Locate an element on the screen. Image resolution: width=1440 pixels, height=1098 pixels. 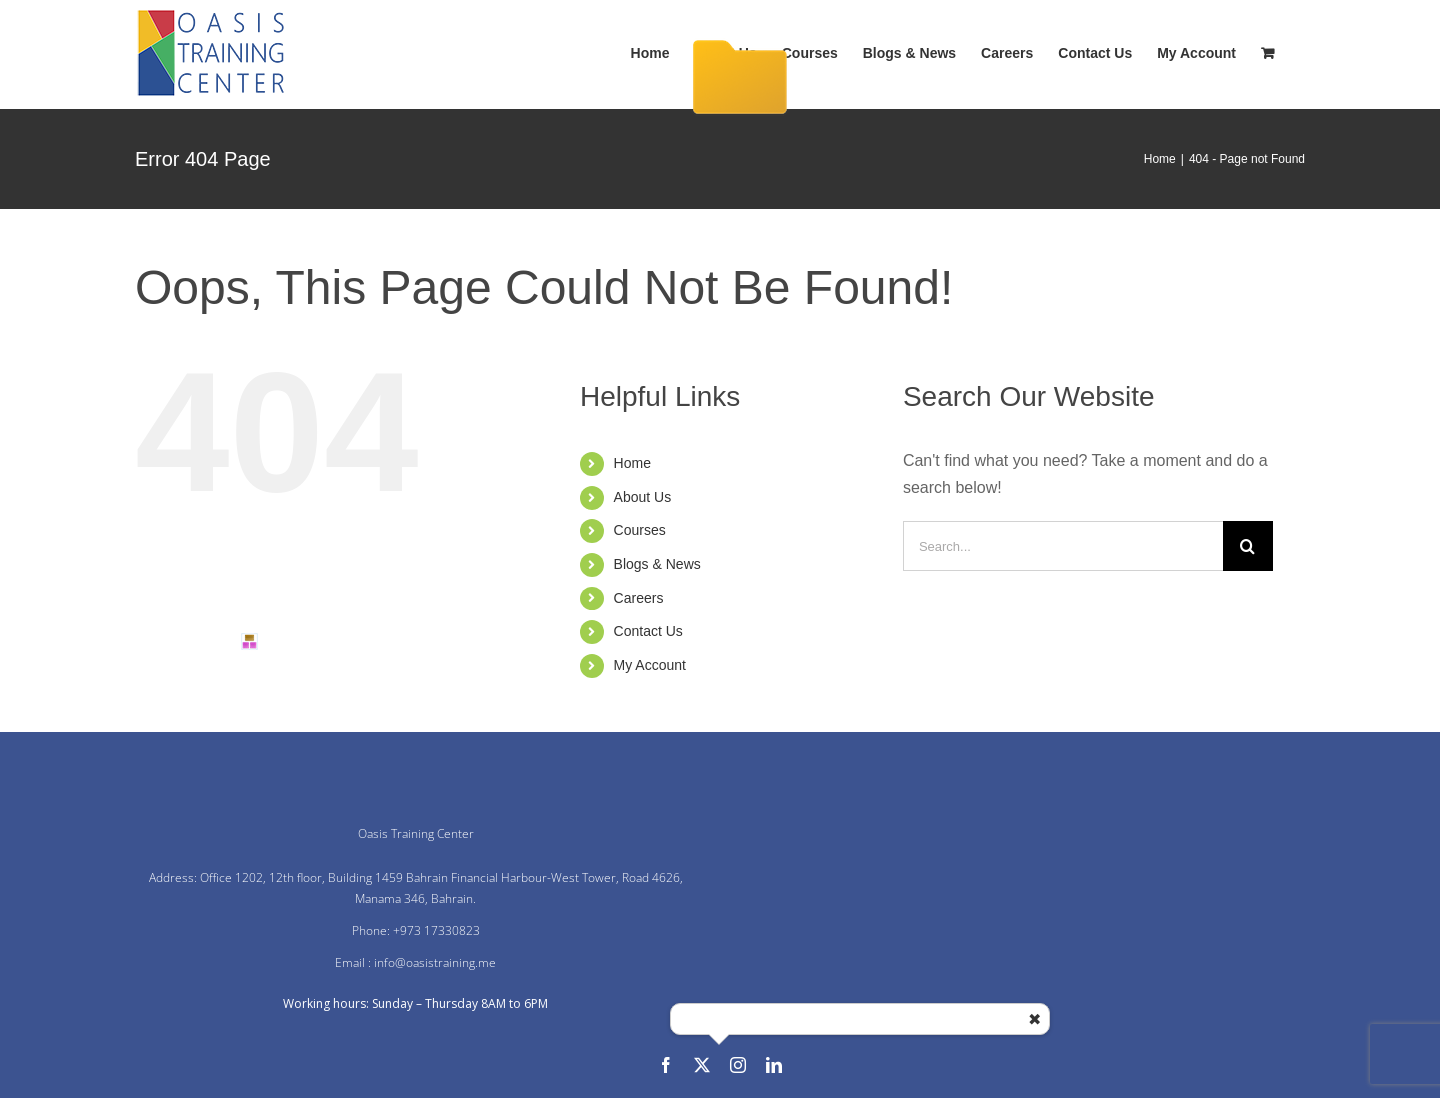
open liveback folder is located at coordinates (739, 79).